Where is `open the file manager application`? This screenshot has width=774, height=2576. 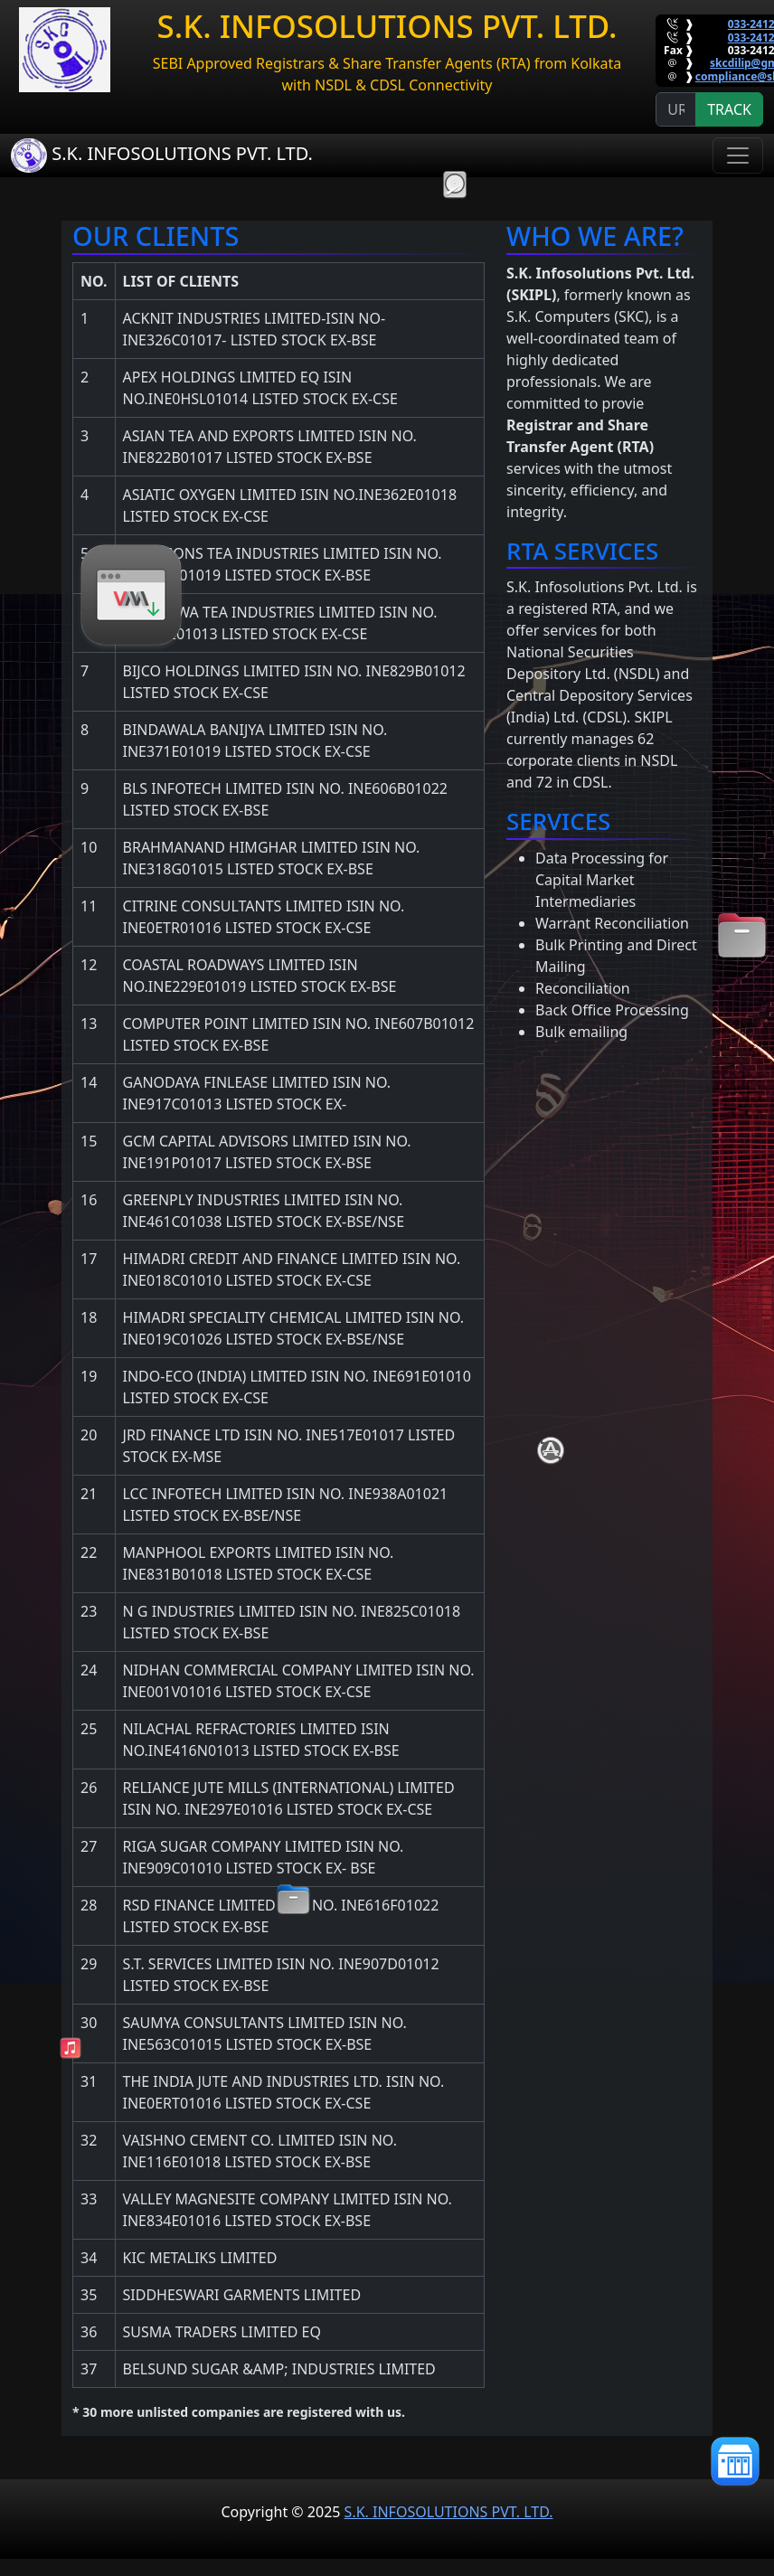 open the file manager application is located at coordinates (741, 935).